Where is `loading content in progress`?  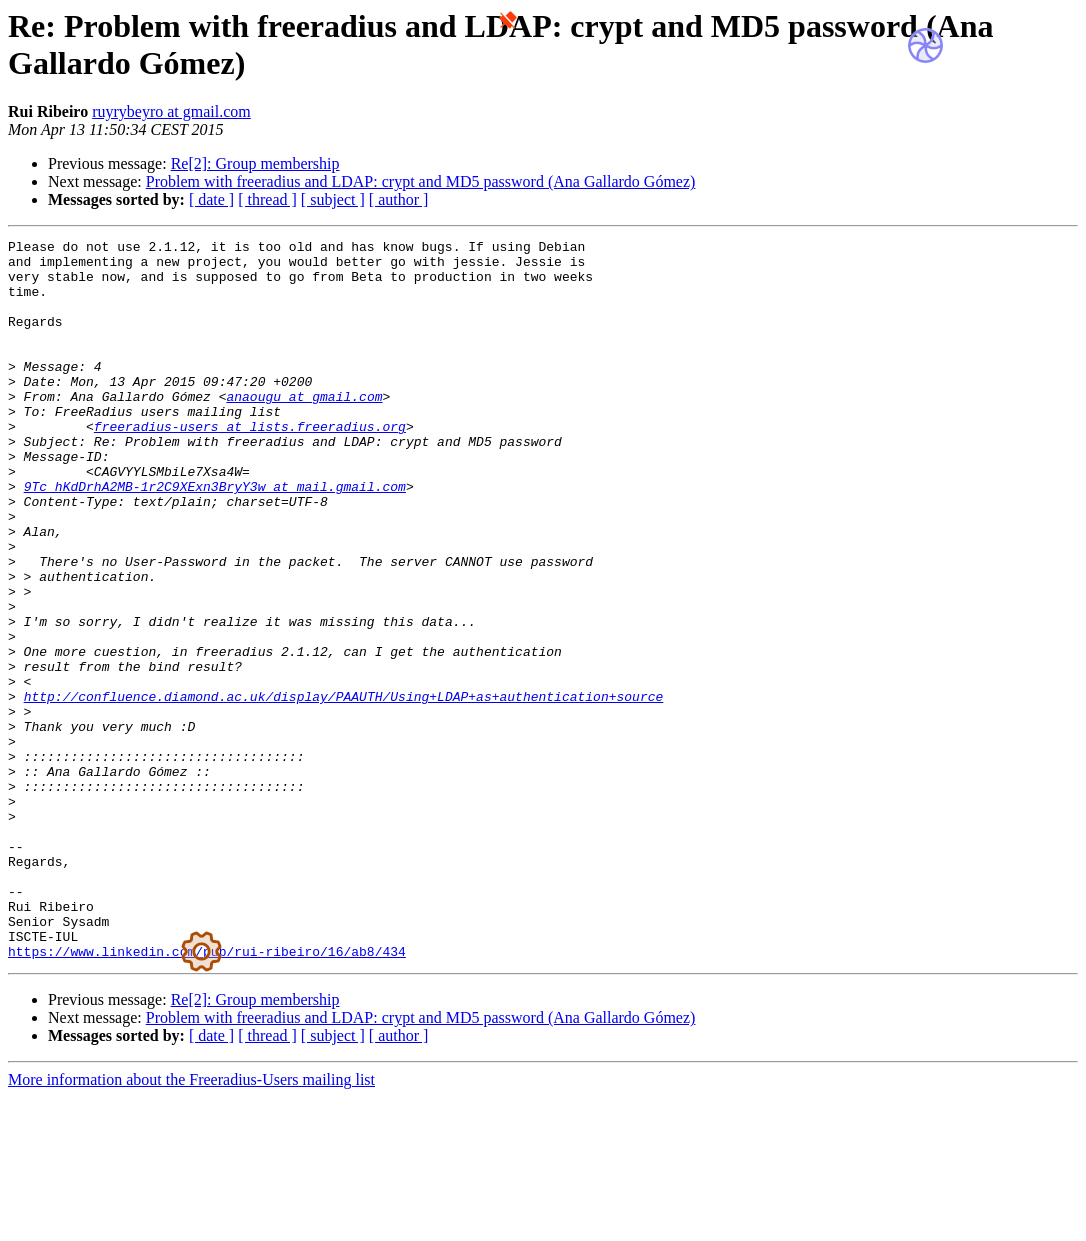
loading content in progress is located at coordinates (925, 45).